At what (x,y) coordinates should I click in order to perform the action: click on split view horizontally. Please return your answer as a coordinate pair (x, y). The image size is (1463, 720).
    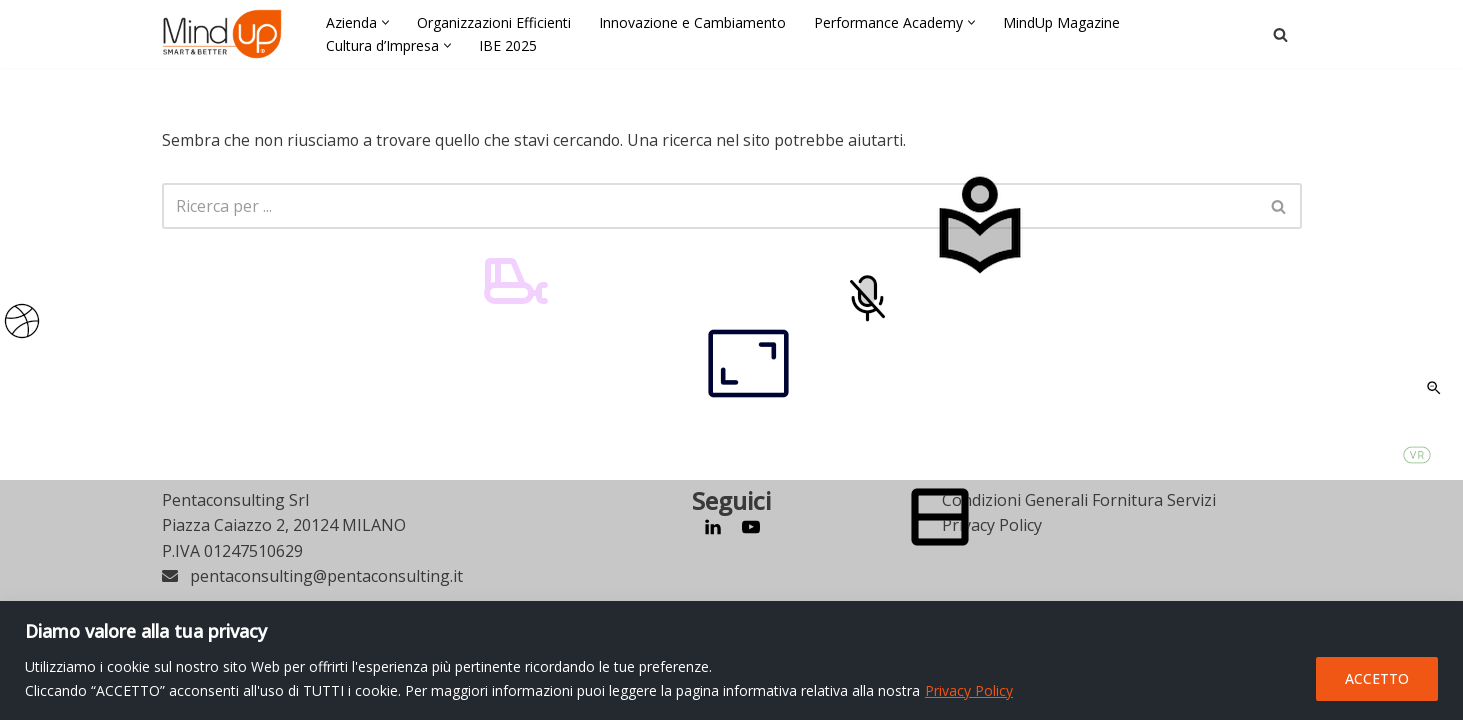
    Looking at the image, I should click on (940, 517).